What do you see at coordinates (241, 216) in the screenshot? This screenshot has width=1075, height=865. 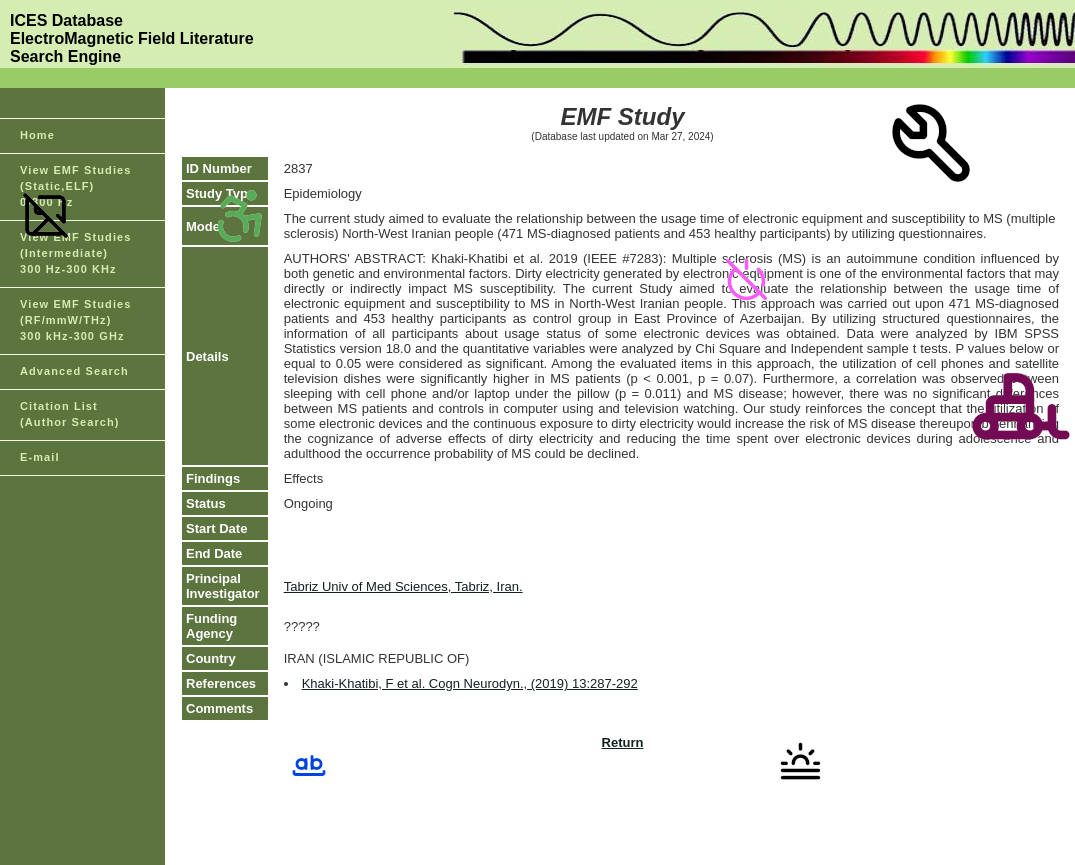 I see `access accessibility settings` at bounding box center [241, 216].